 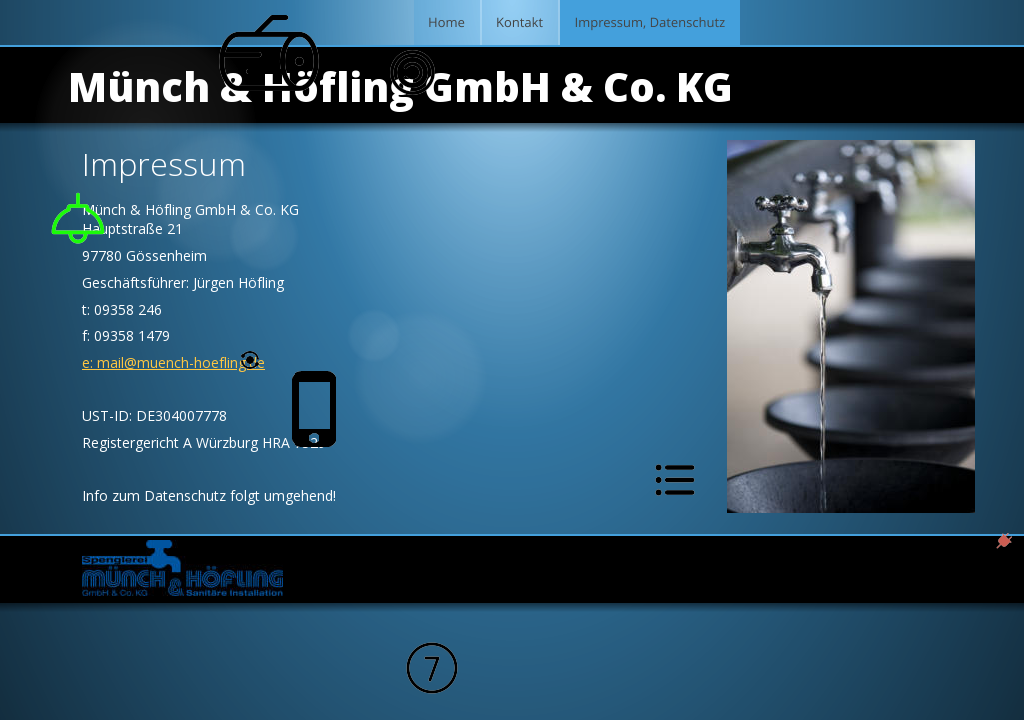 I want to click on analyze or process data, so click(x=250, y=360).